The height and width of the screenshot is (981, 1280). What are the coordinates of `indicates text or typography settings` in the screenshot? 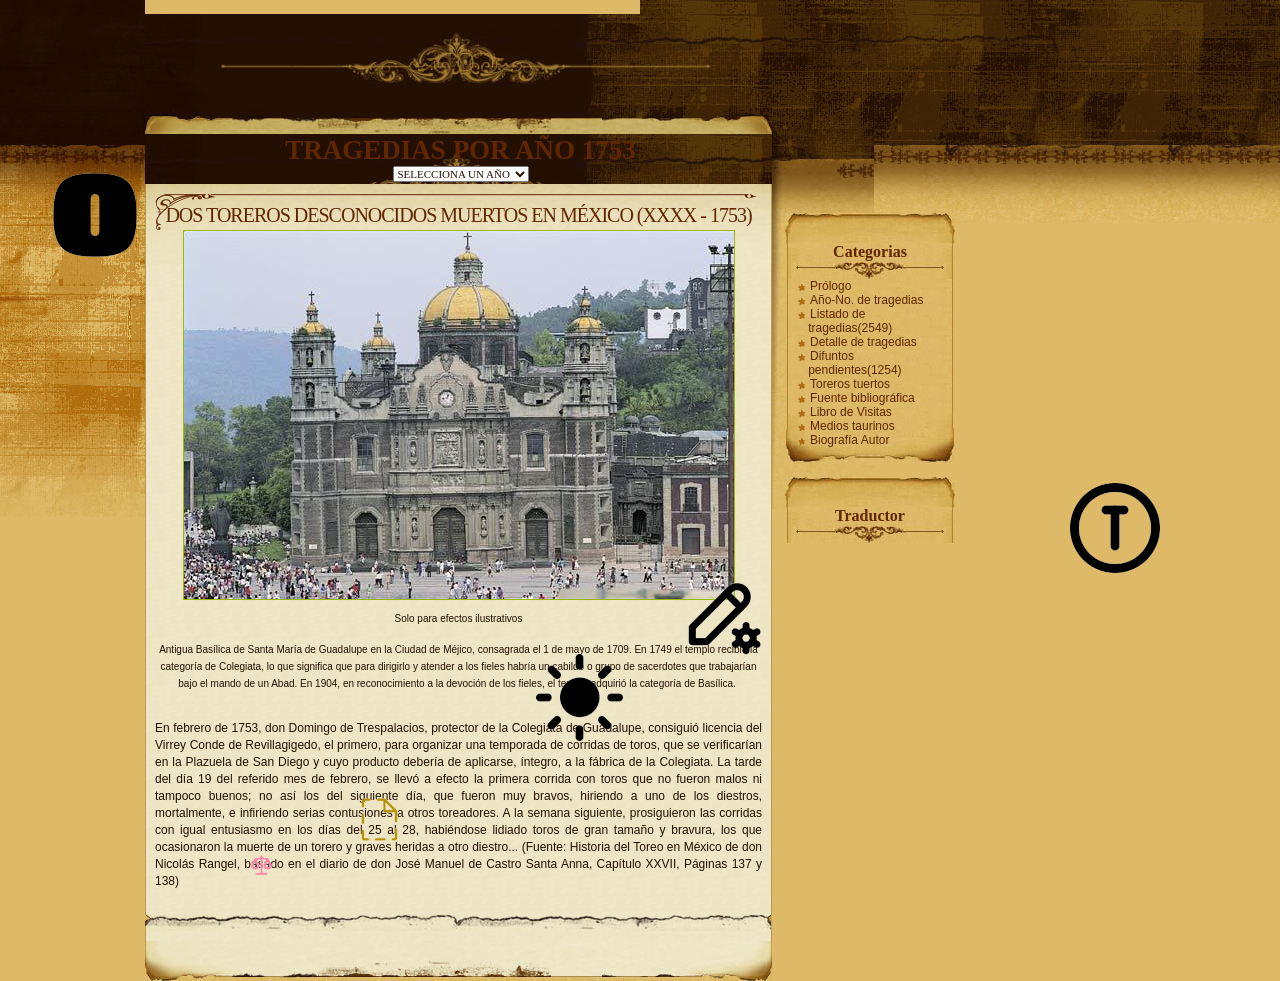 It's located at (1115, 528).